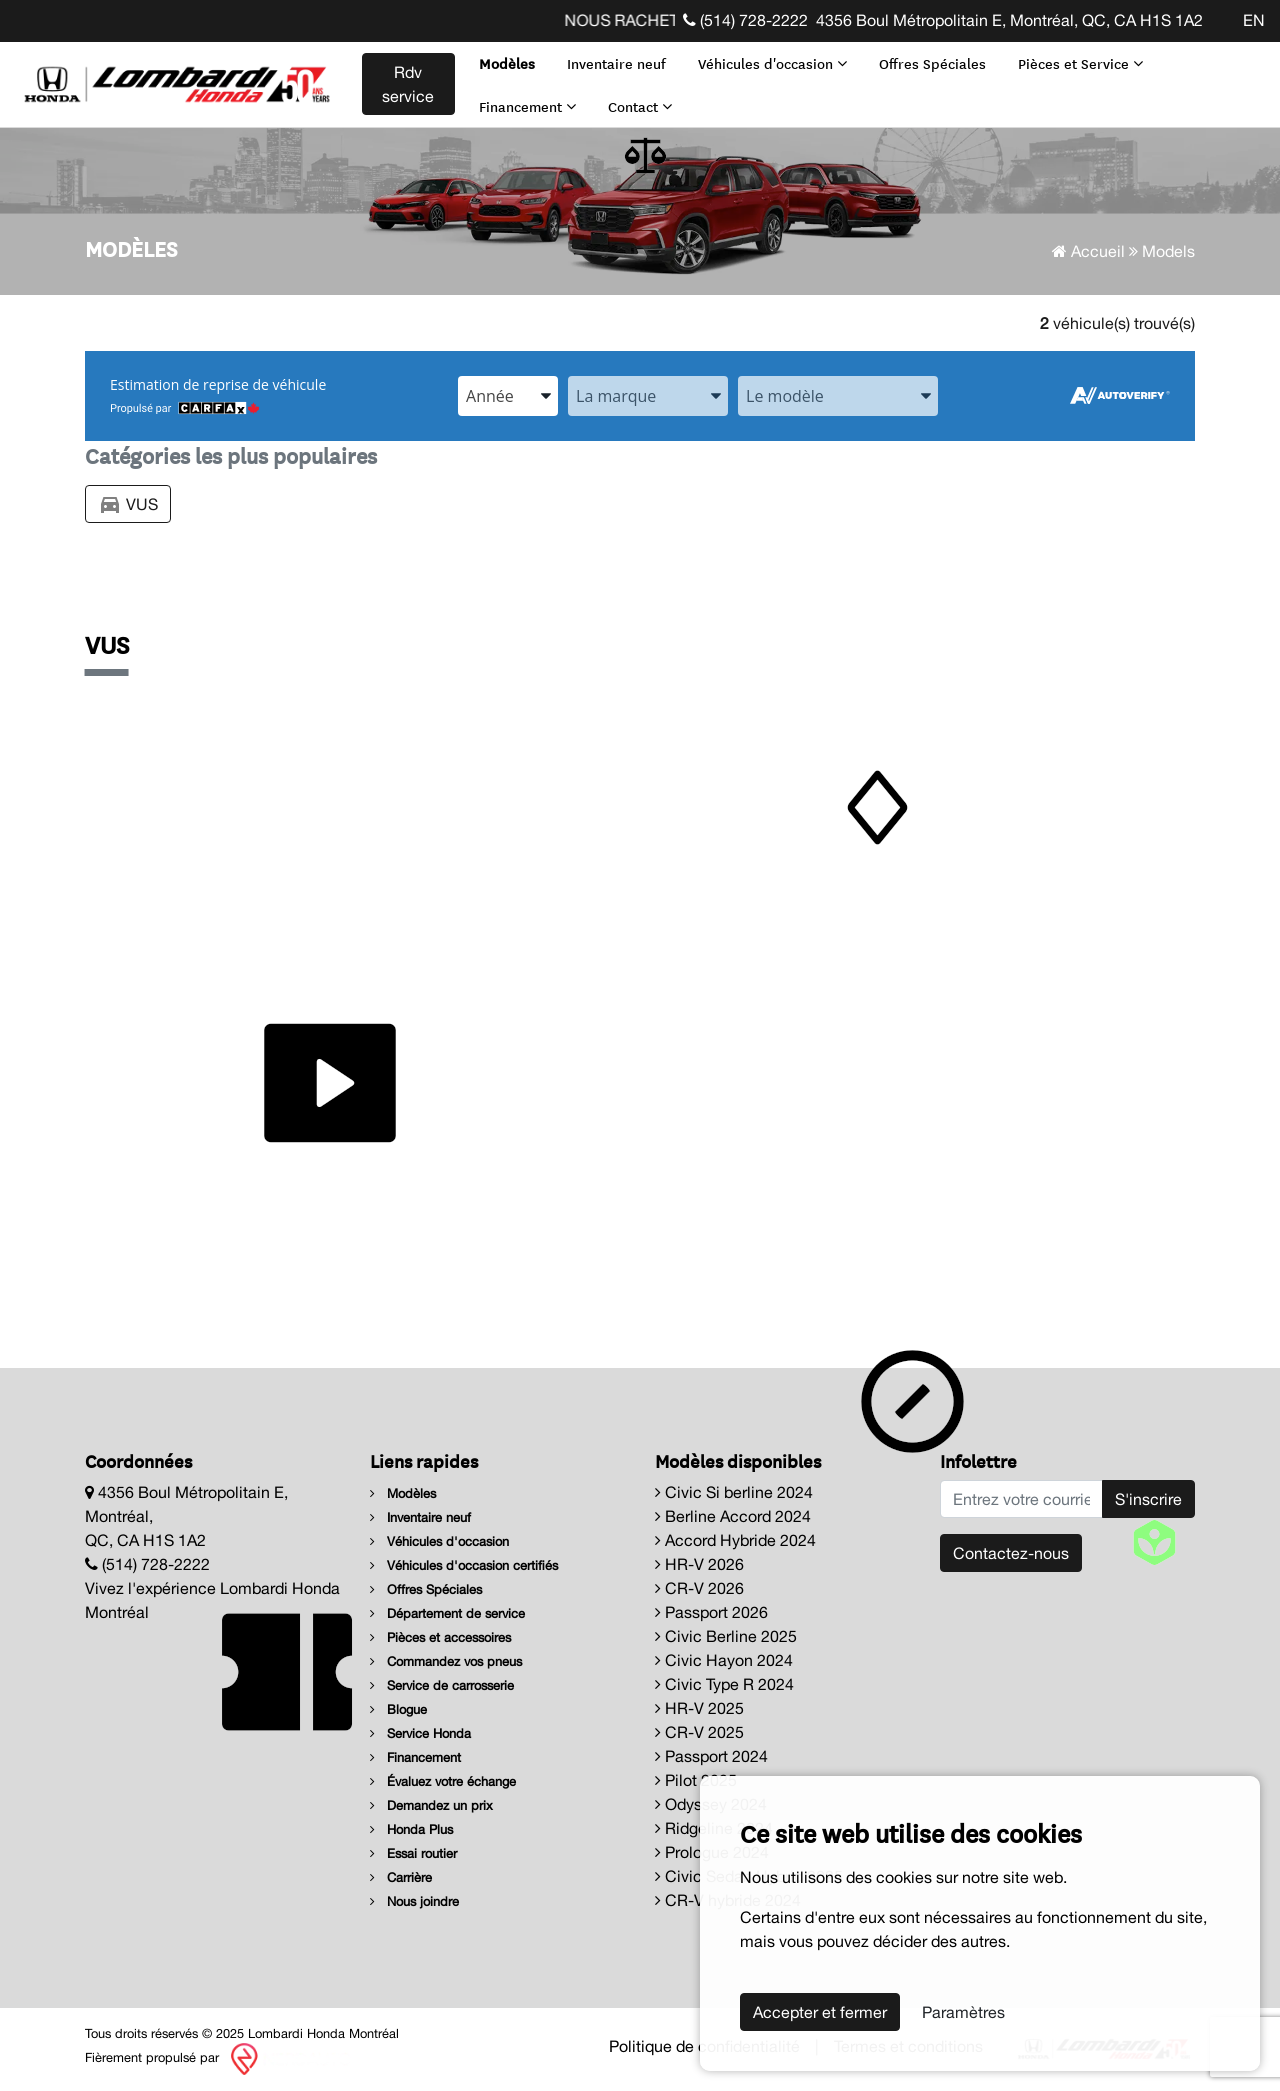 The height and width of the screenshot is (2091, 1280). Describe the element at coordinates (330, 1083) in the screenshot. I see `play a video or movie` at that location.